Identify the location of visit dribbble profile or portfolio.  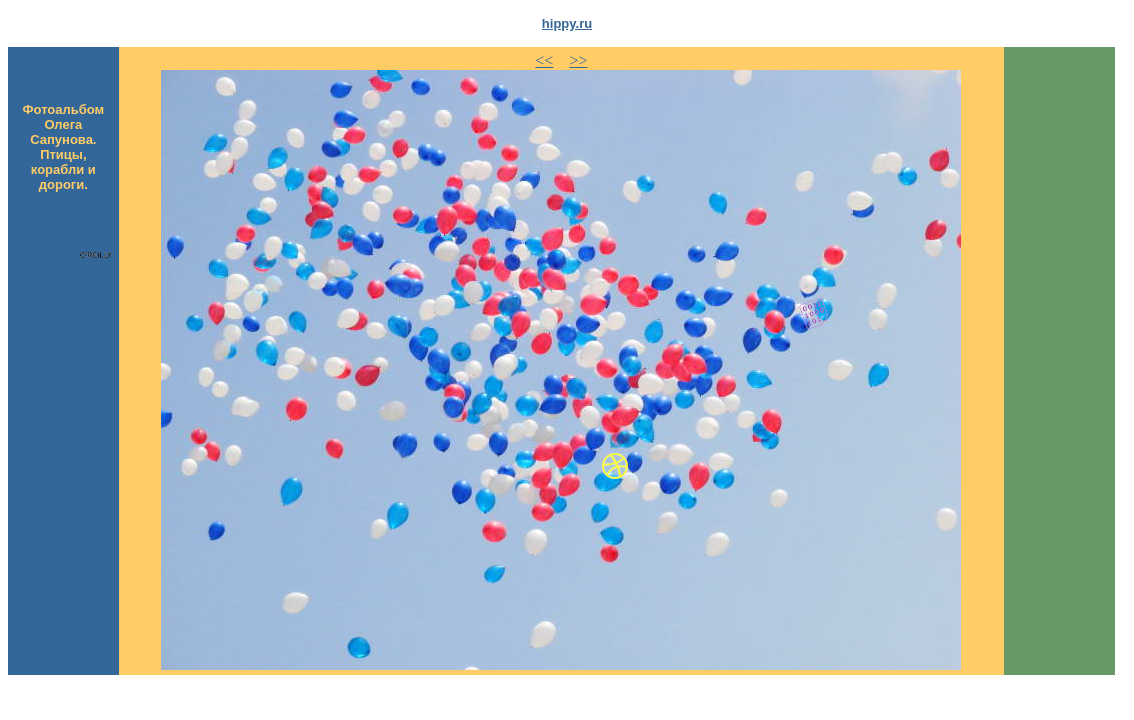
(615, 466).